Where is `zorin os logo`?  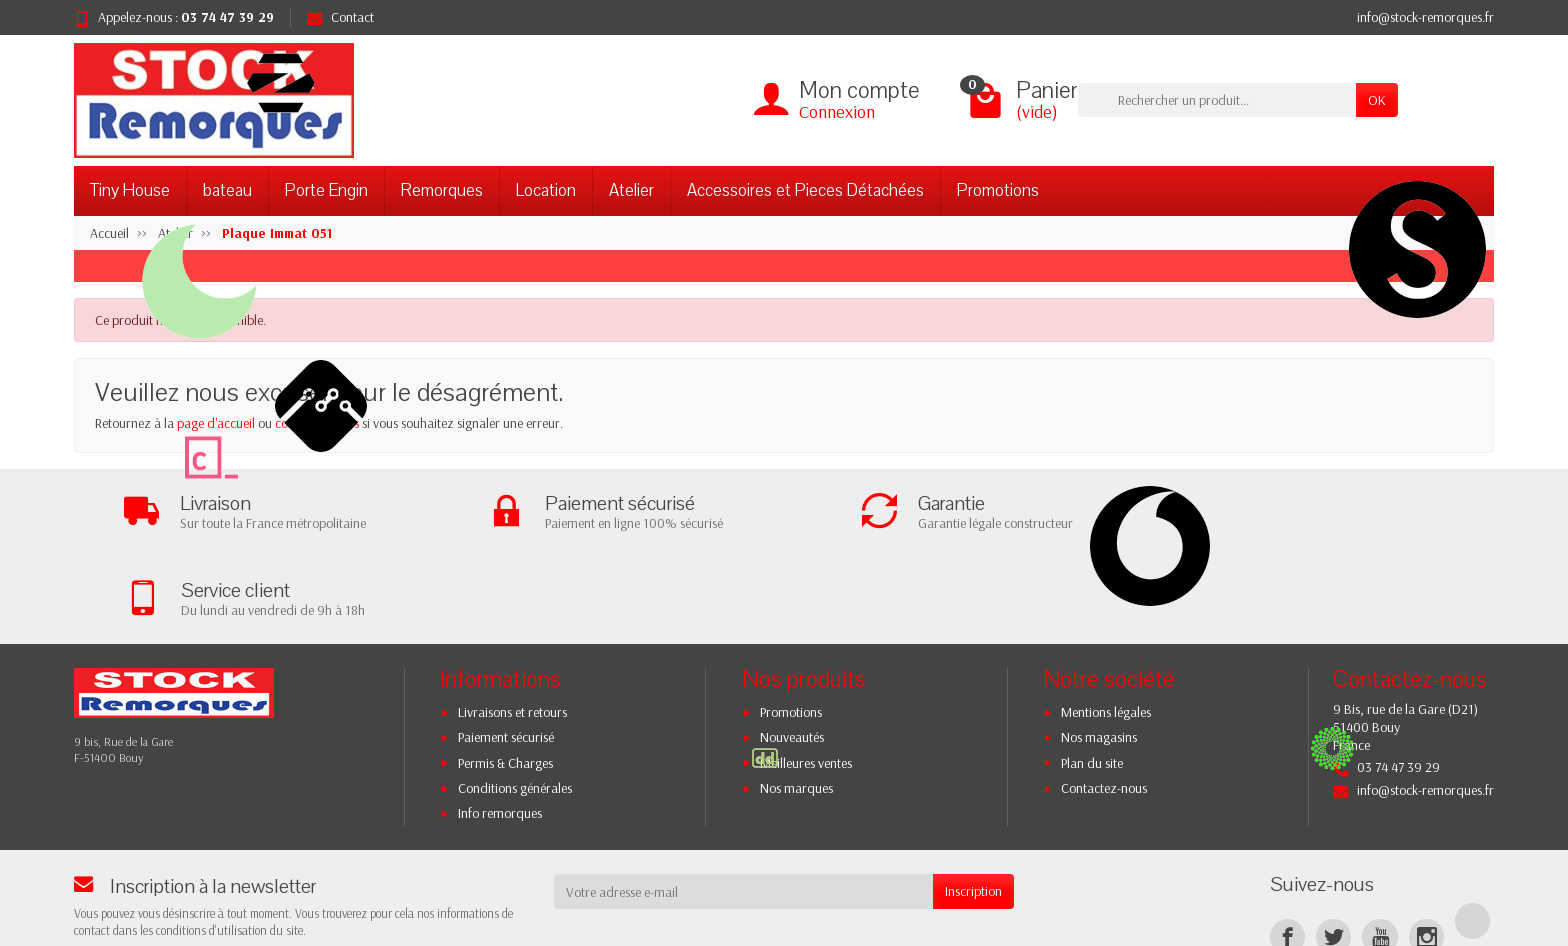 zorin os logo is located at coordinates (281, 83).